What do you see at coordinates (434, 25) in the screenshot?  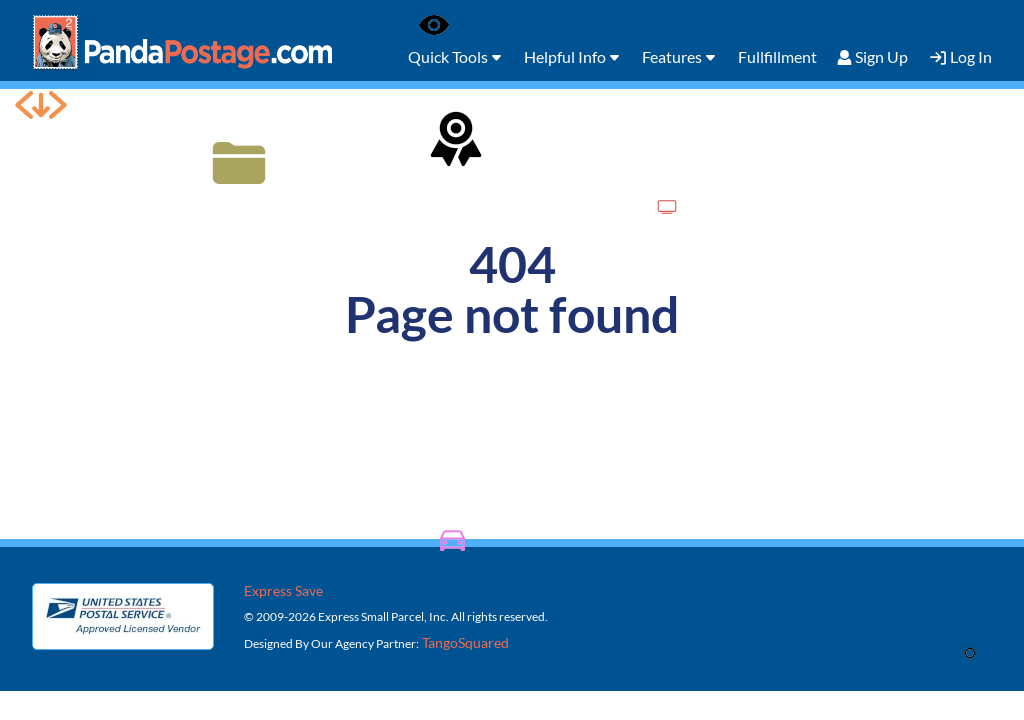 I see `view or preview content` at bounding box center [434, 25].